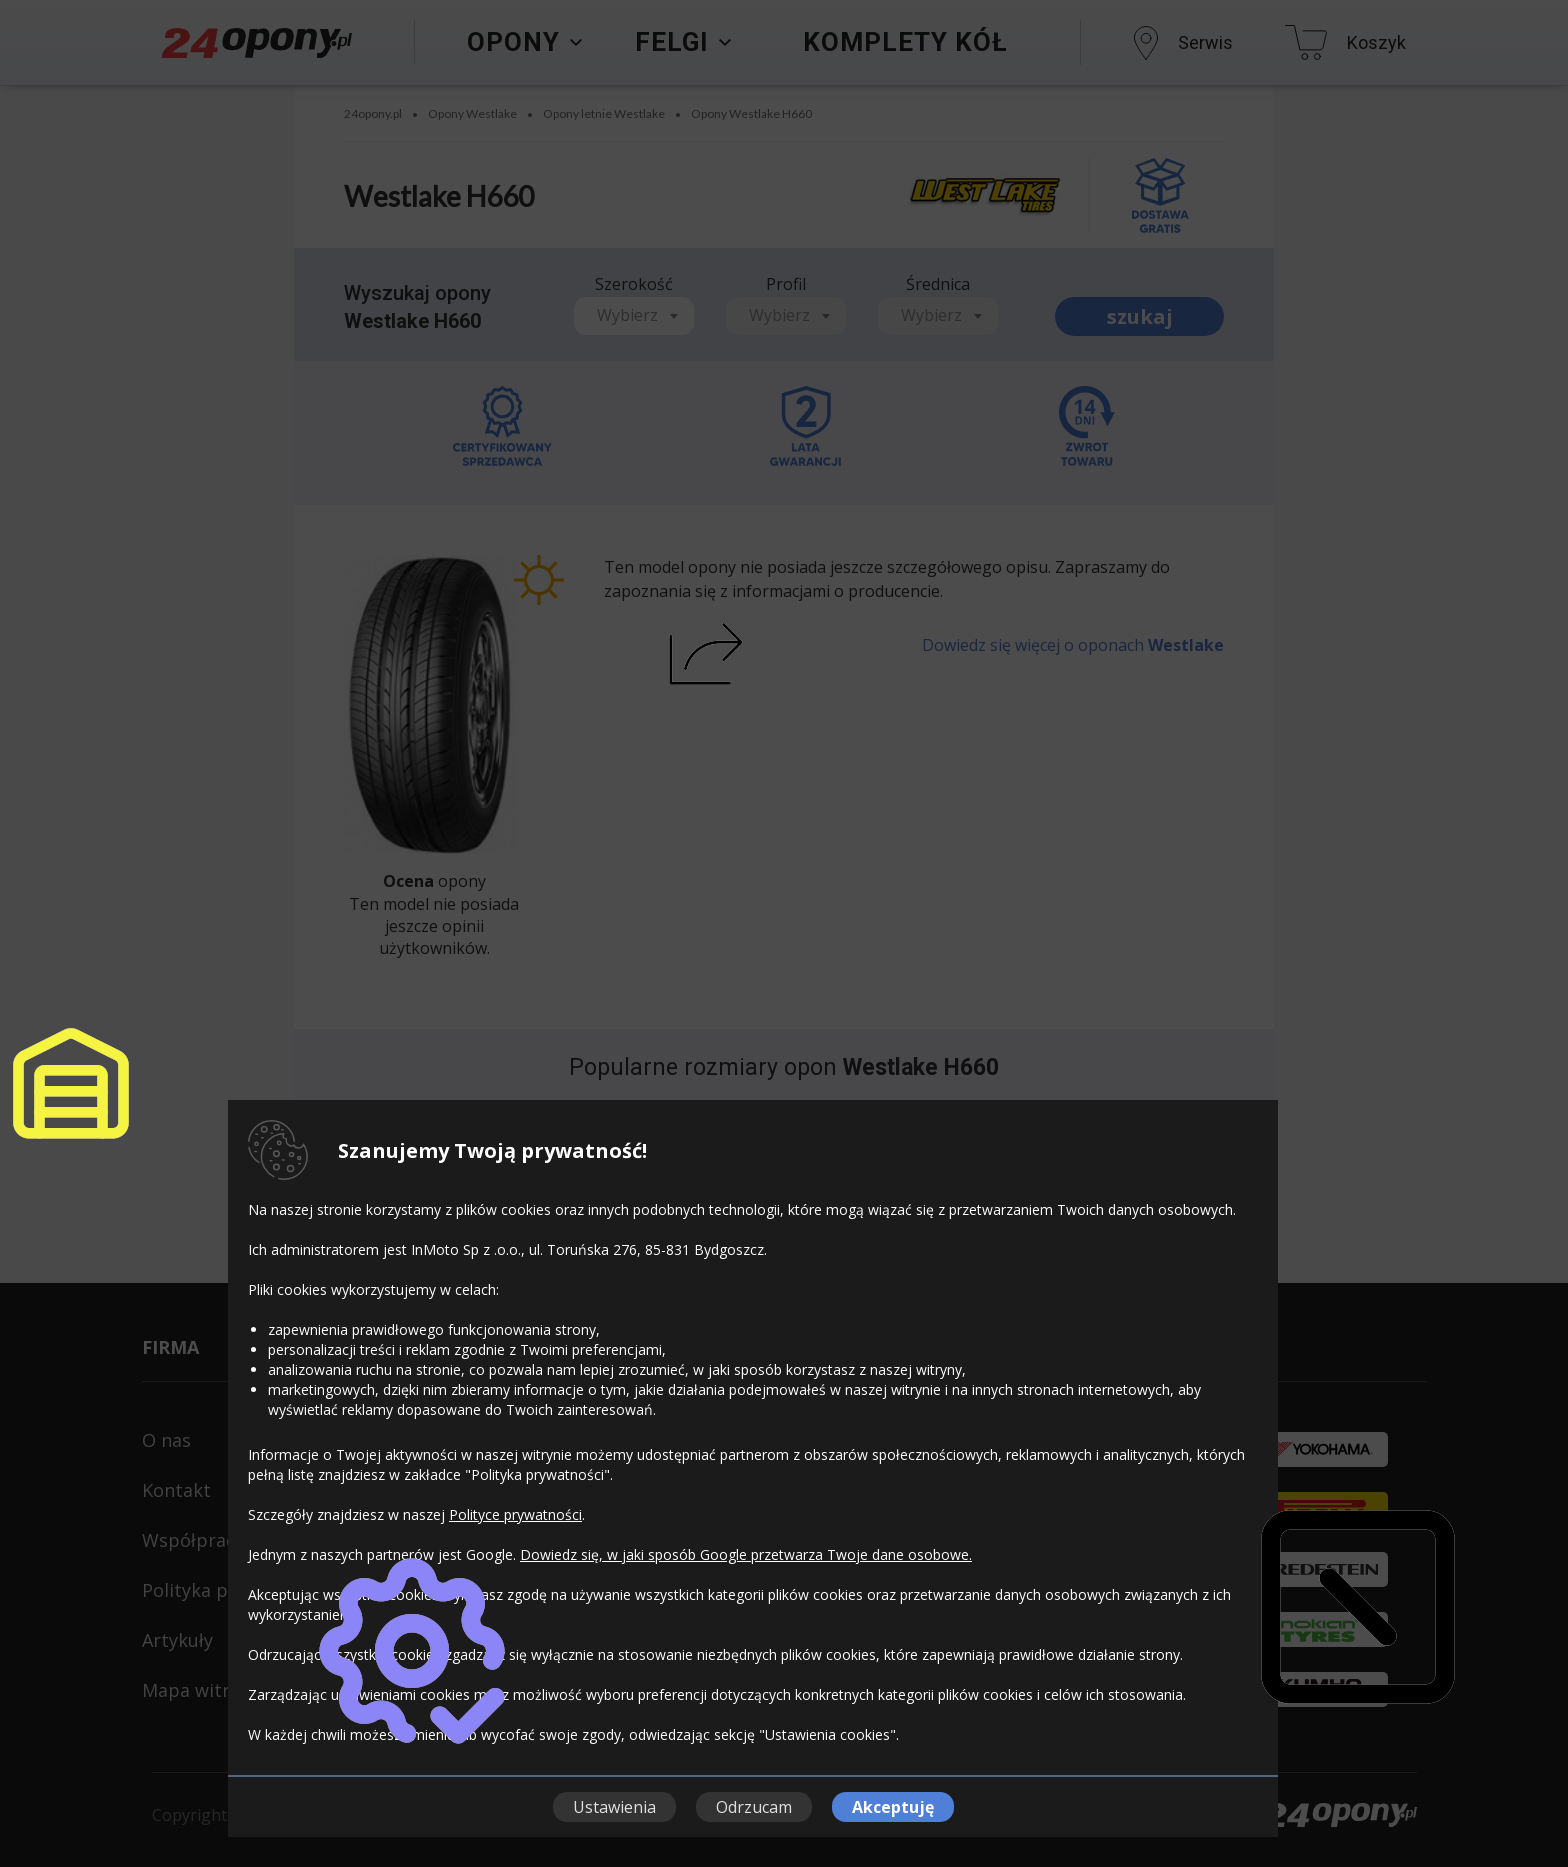 The height and width of the screenshot is (1867, 1568). Describe the element at coordinates (71, 1086) in the screenshot. I see `access warehouse or storage inventory` at that location.